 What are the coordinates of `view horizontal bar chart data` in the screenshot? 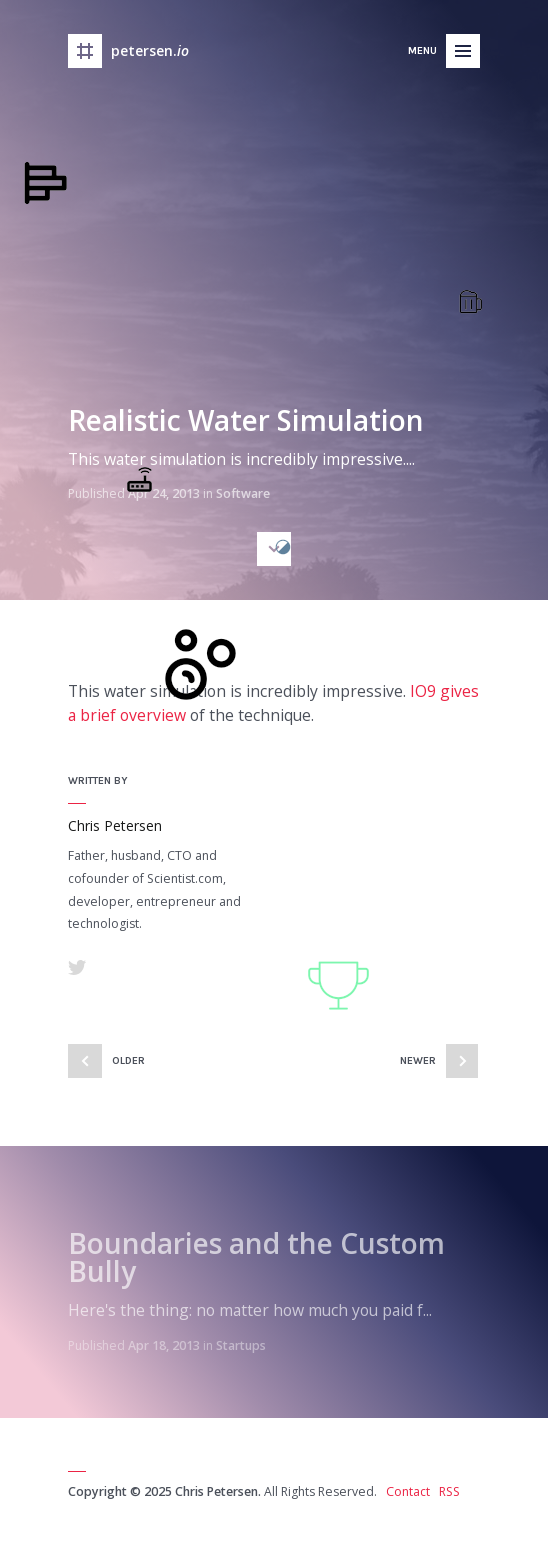 It's located at (44, 183).